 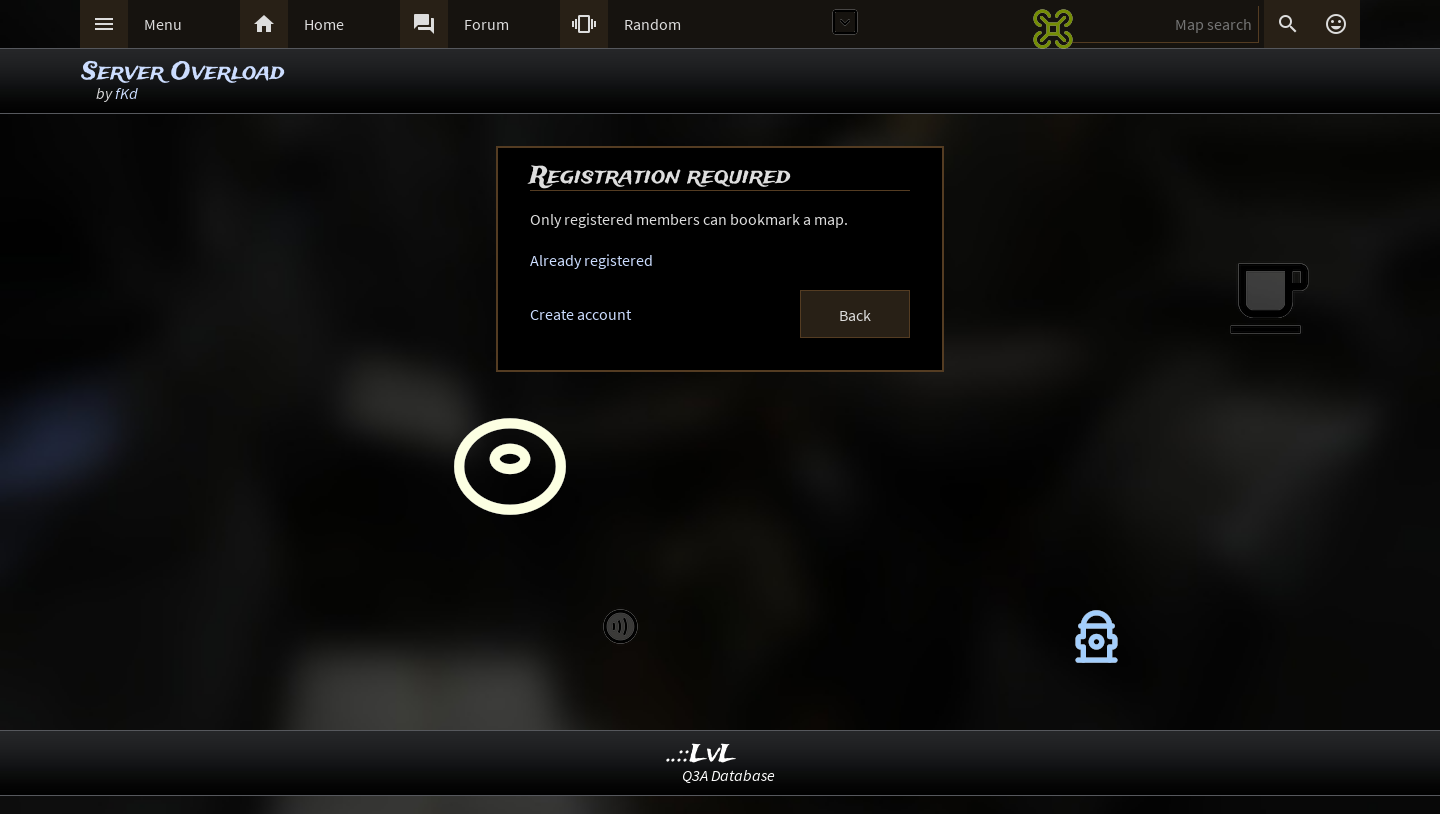 What do you see at coordinates (845, 22) in the screenshot?
I see `open a dropdown menu` at bounding box center [845, 22].